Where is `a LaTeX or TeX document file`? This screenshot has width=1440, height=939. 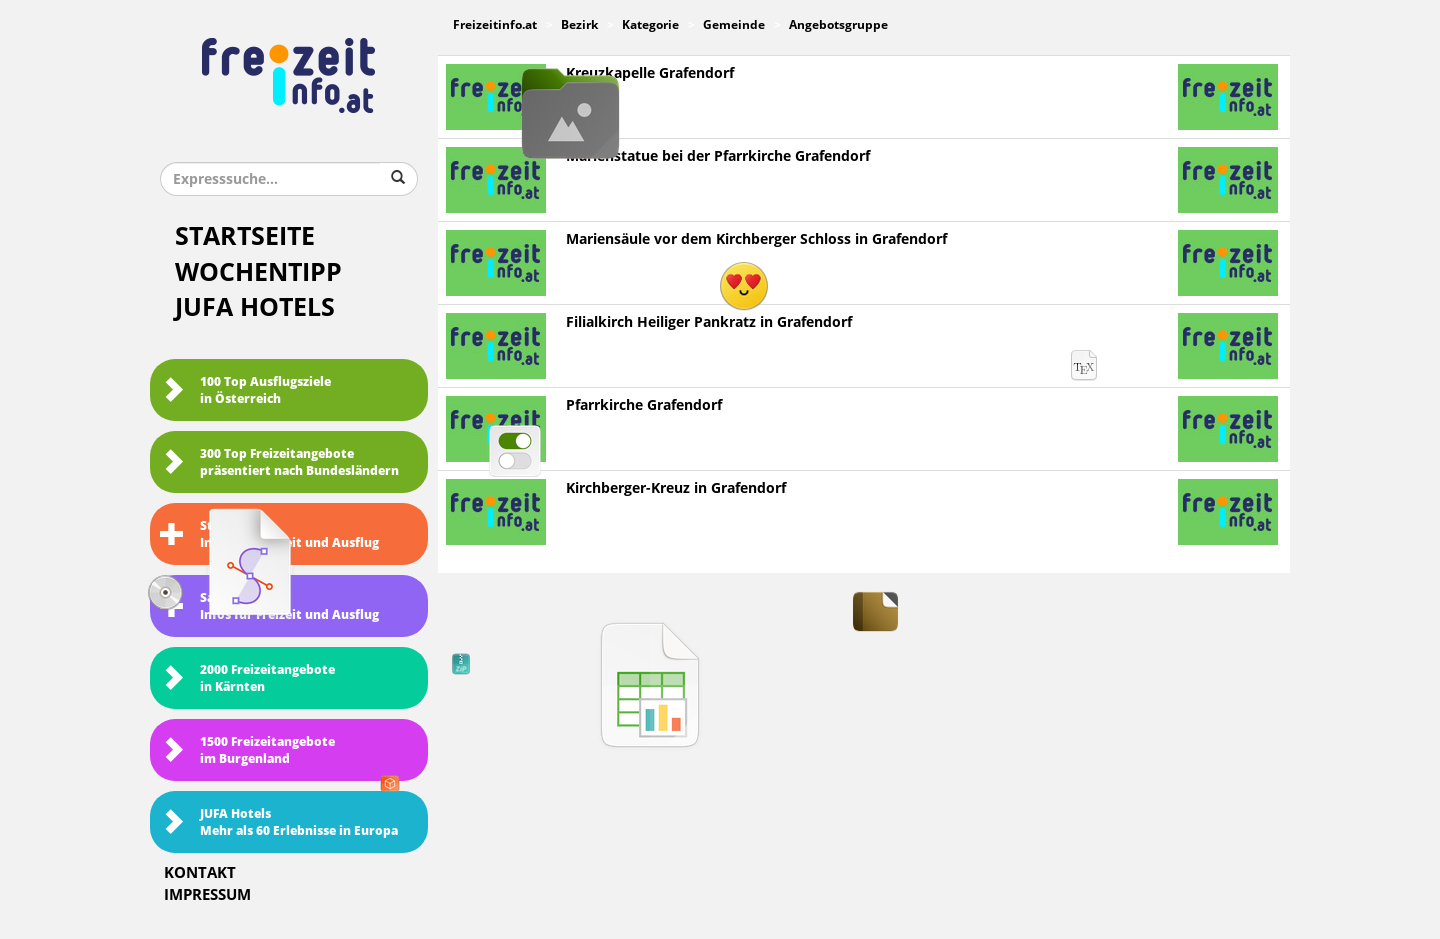
a LaTeX or TeX document file is located at coordinates (1084, 365).